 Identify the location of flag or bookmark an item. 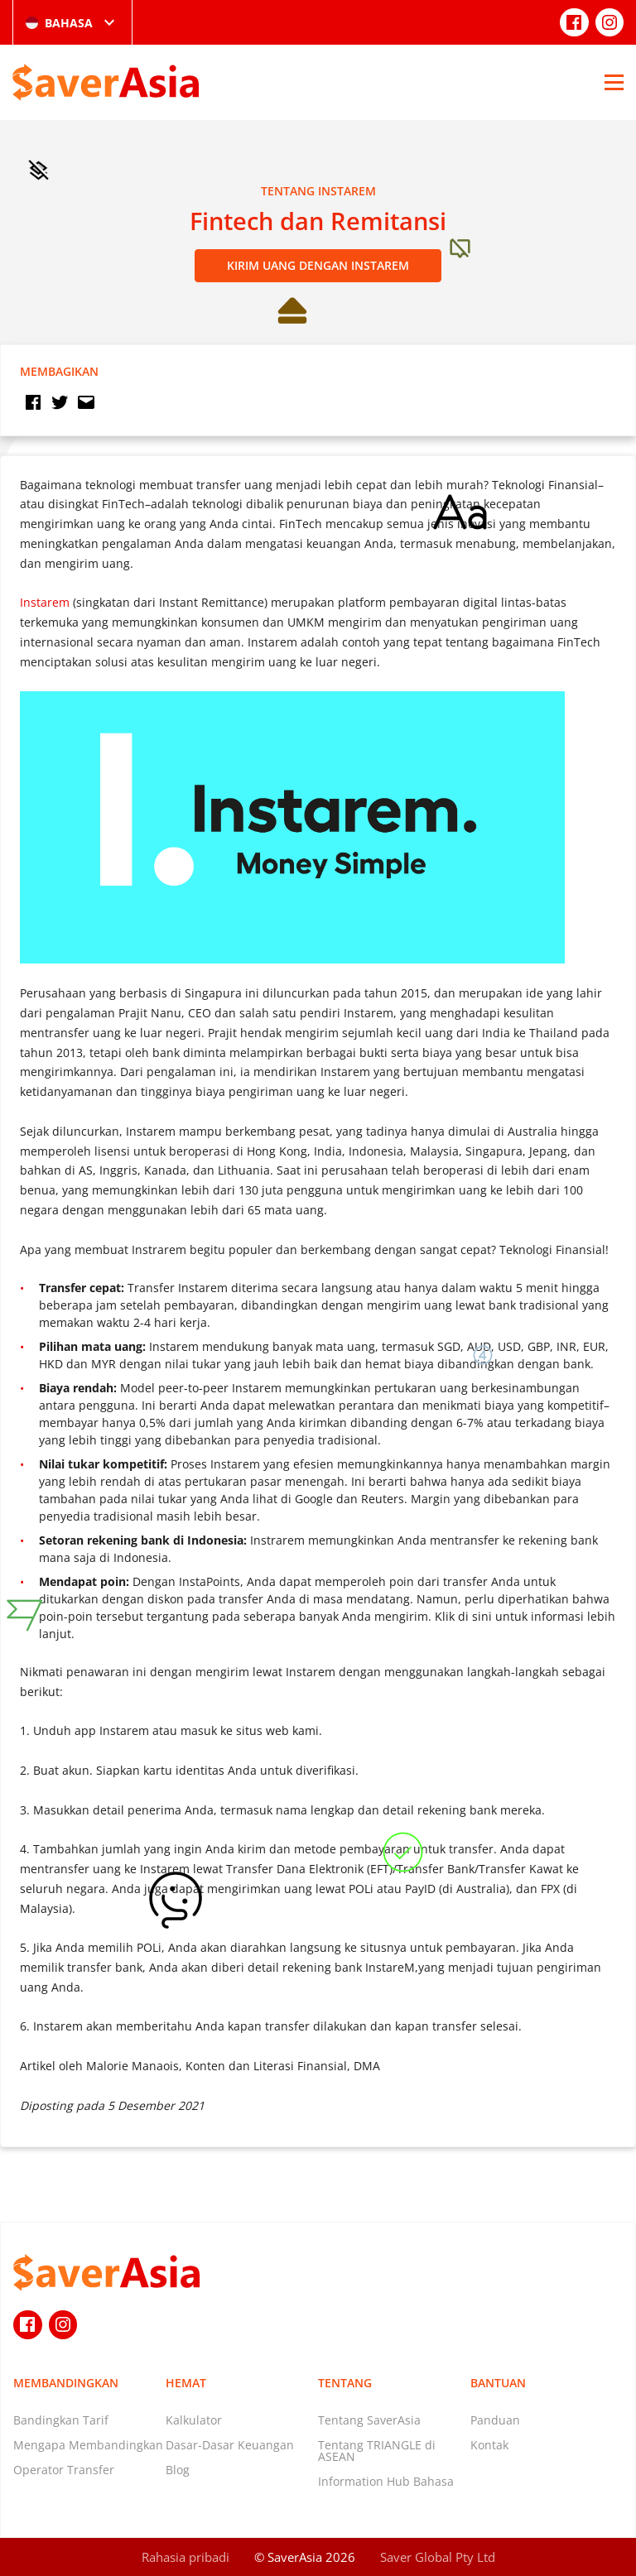
(23, 1613).